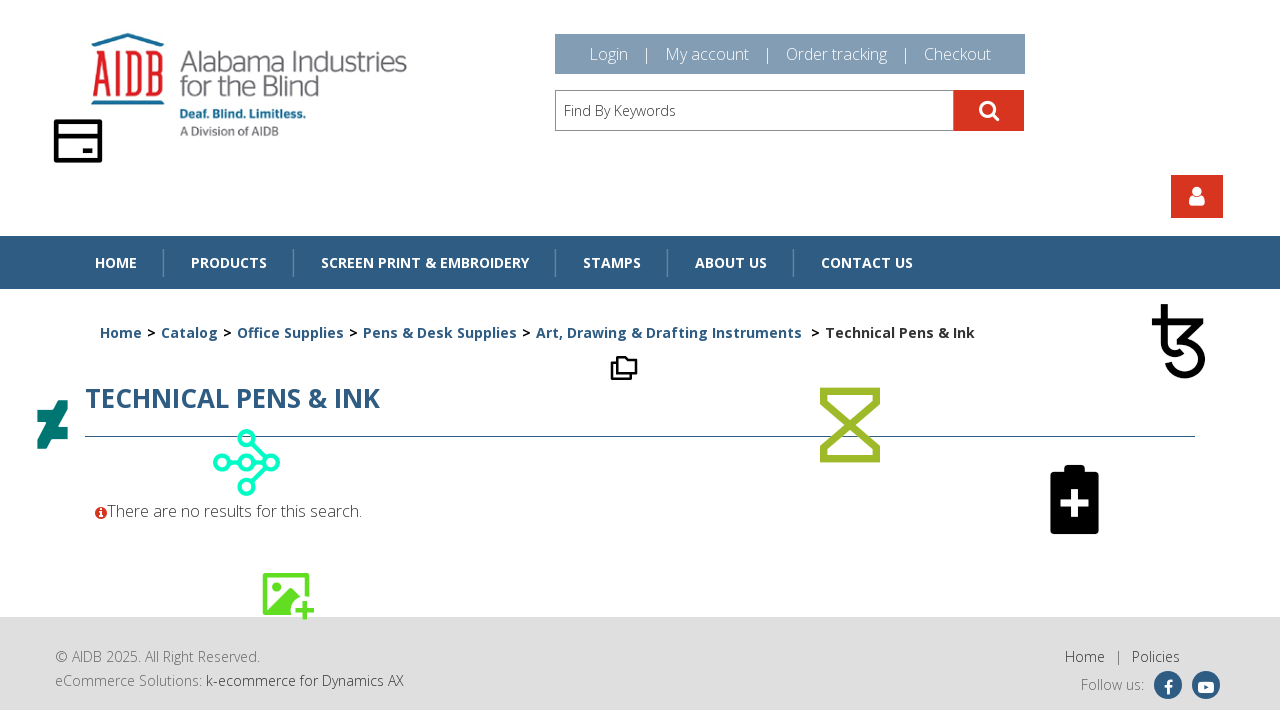 The width and height of the screenshot is (1280, 720). What do you see at coordinates (850, 425) in the screenshot?
I see `indicates a process is in progress or loading` at bounding box center [850, 425].